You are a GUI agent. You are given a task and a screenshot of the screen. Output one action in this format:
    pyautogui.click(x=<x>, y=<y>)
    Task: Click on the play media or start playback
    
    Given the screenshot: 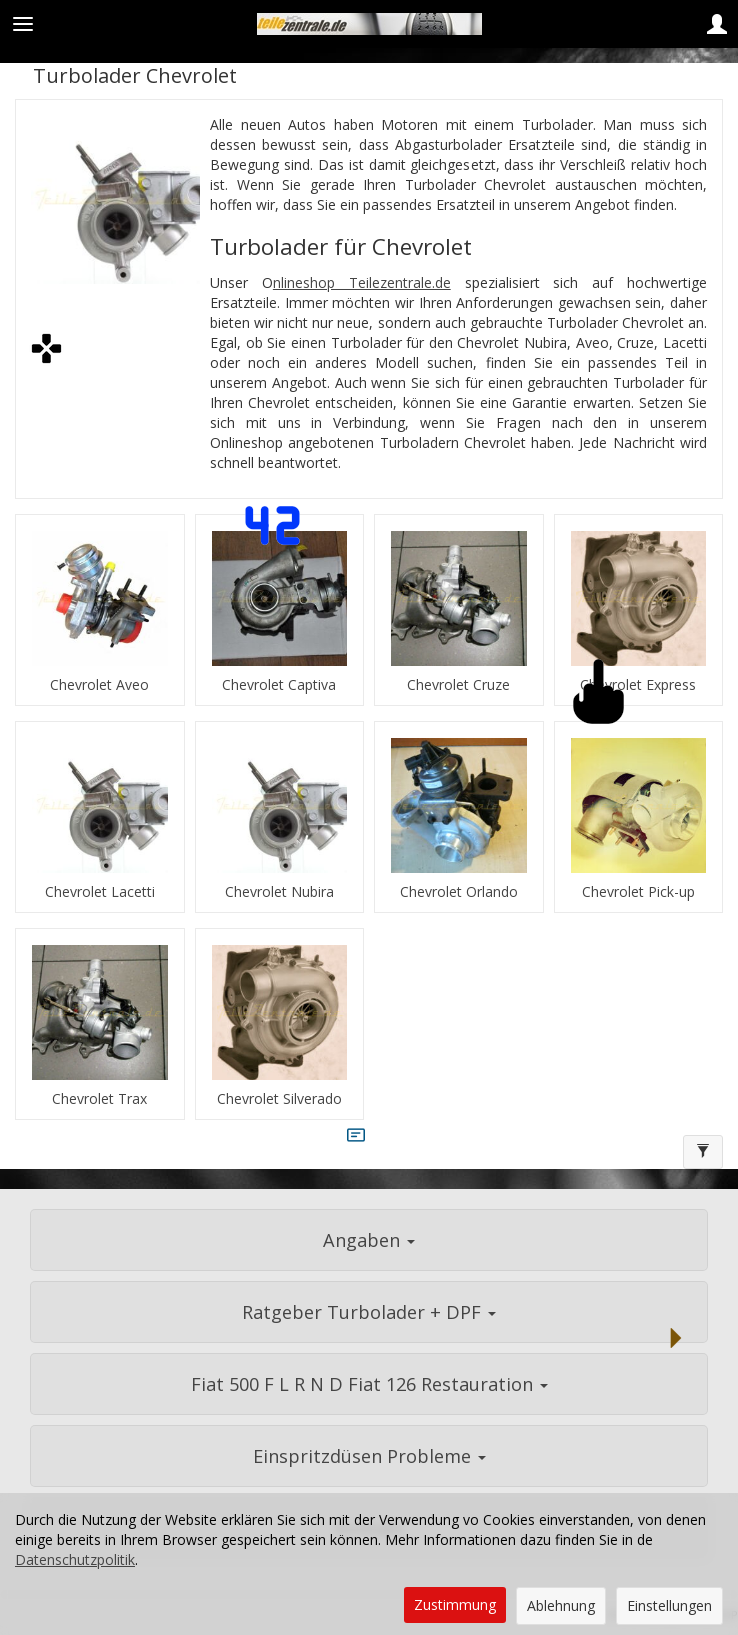 What is the action you would take?
    pyautogui.click(x=676, y=1338)
    